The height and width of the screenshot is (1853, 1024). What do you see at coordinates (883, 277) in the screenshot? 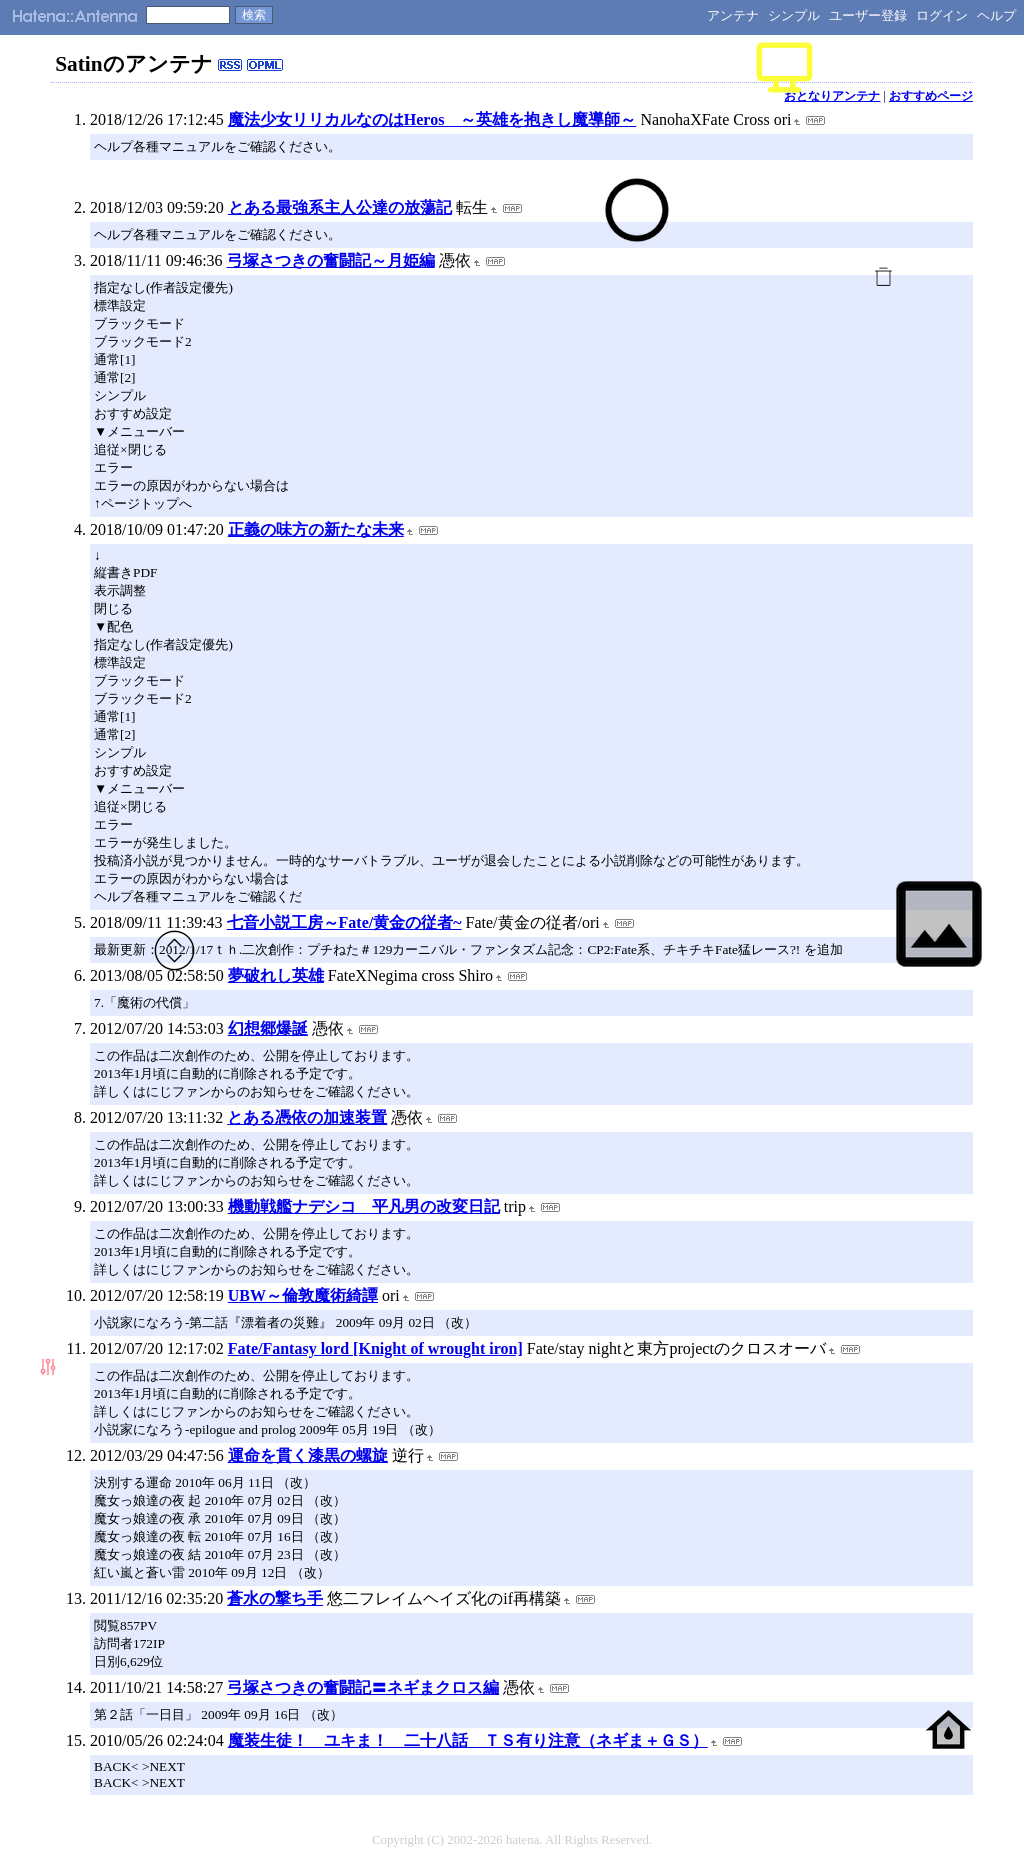
I see `delete this item` at bounding box center [883, 277].